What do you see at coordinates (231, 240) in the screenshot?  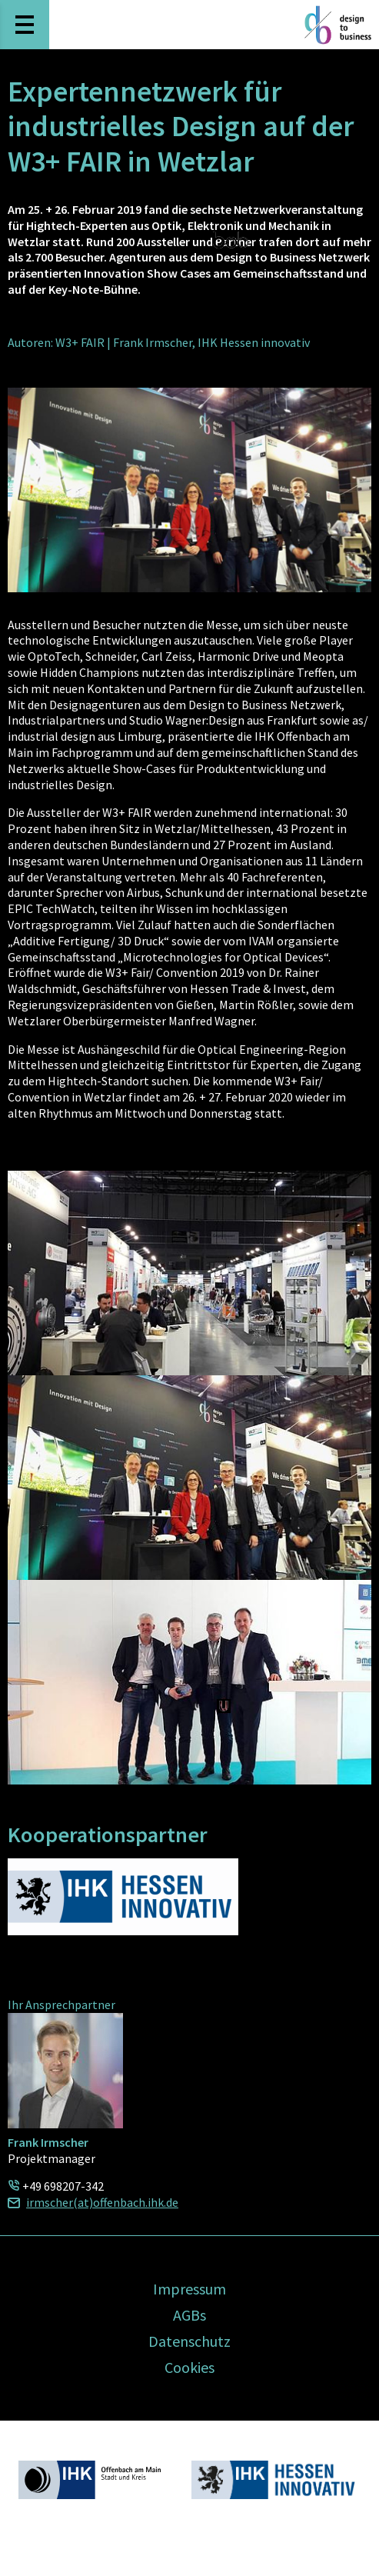 I see `open the HiBob HR platform` at bounding box center [231, 240].